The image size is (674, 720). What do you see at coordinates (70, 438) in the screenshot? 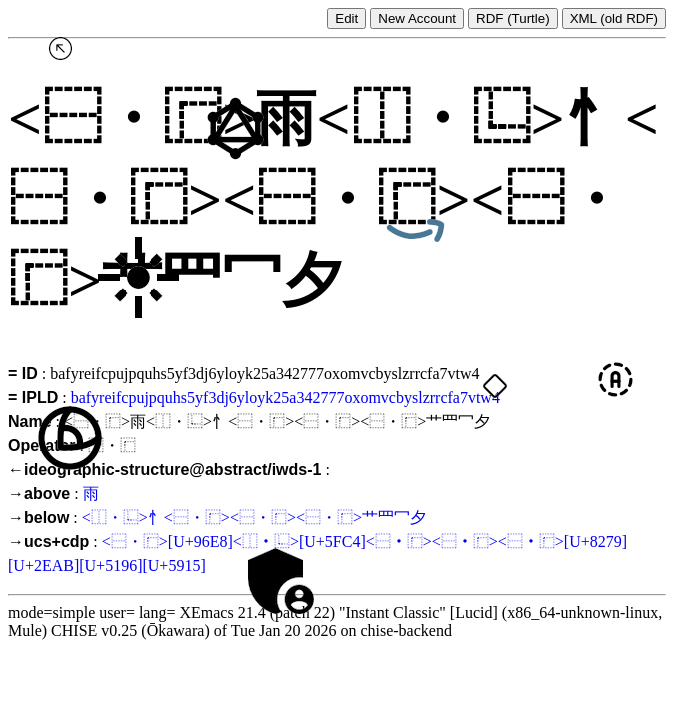
I see `CoreOS brand logo` at bounding box center [70, 438].